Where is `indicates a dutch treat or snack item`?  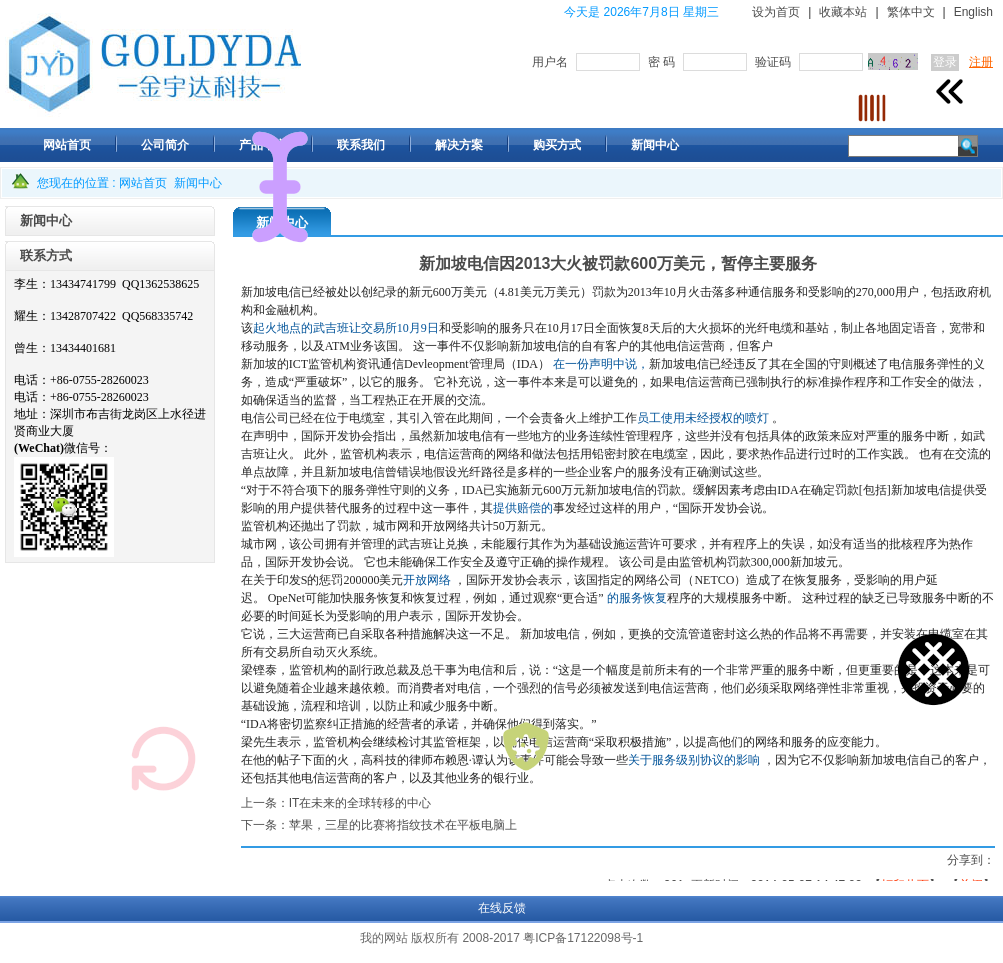
indicates a dutch treat or snack item is located at coordinates (933, 669).